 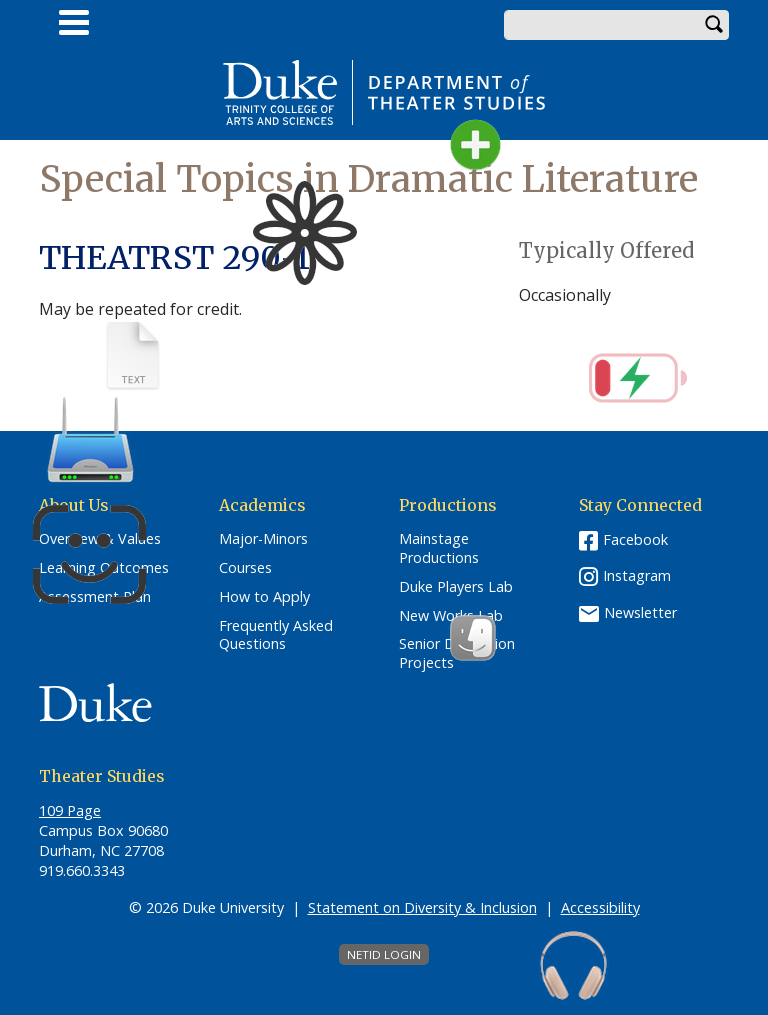 What do you see at coordinates (90, 439) in the screenshot?
I see `network modem or router device status` at bounding box center [90, 439].